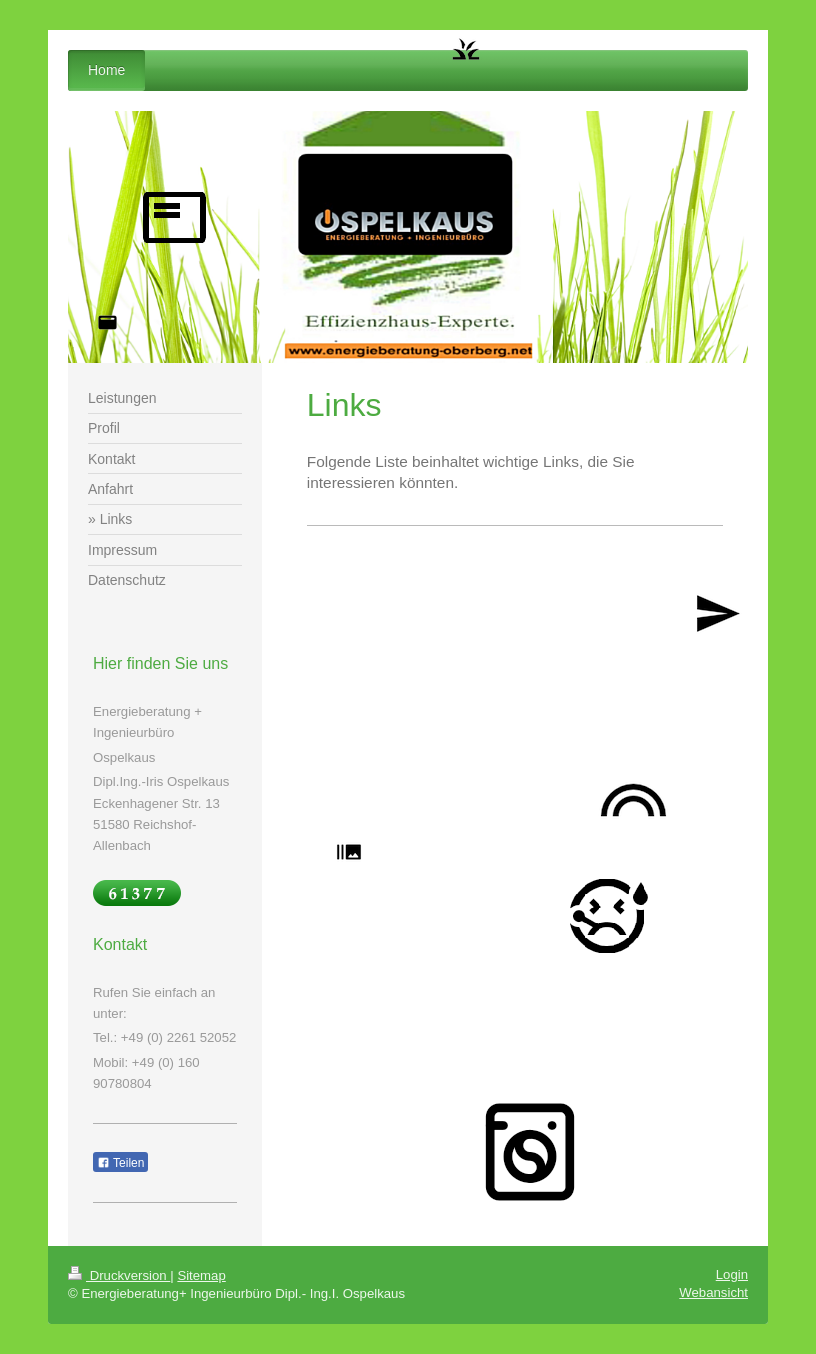  I want to click on access laundry or appliance settings, so click(530, 1152).